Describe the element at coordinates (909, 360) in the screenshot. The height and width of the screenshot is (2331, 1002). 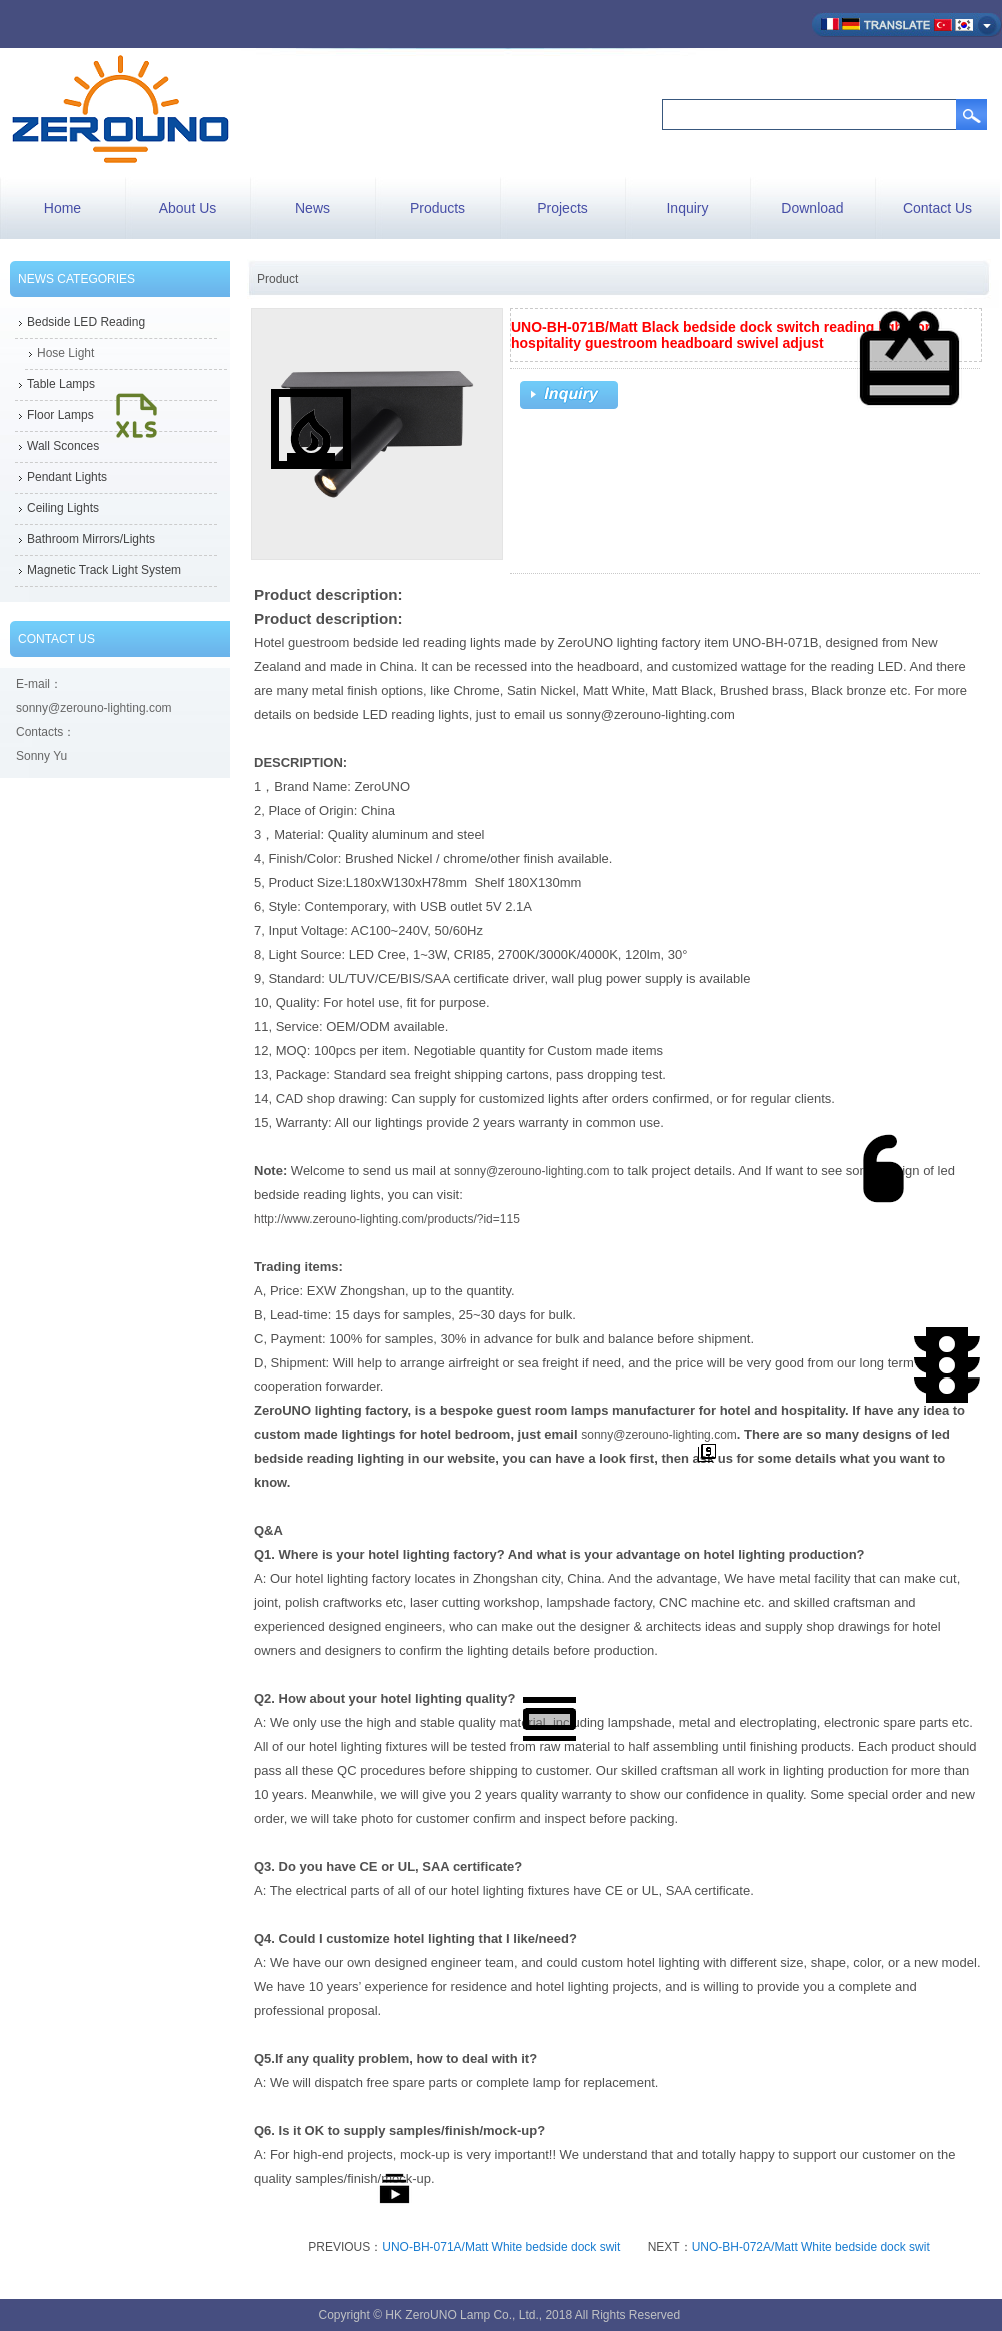
I see `redeem a gift card or promotional code` at that location.